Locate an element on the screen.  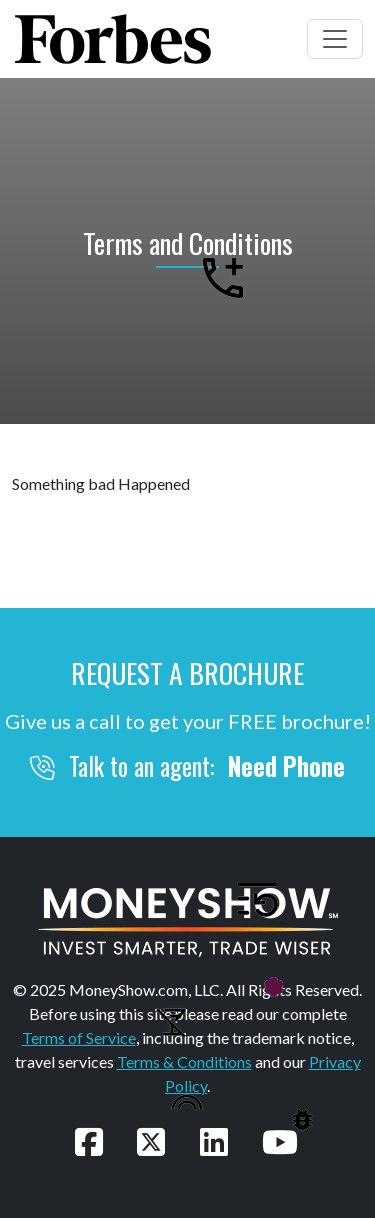
report a bug or issue is located at coordinates (302, 1119).